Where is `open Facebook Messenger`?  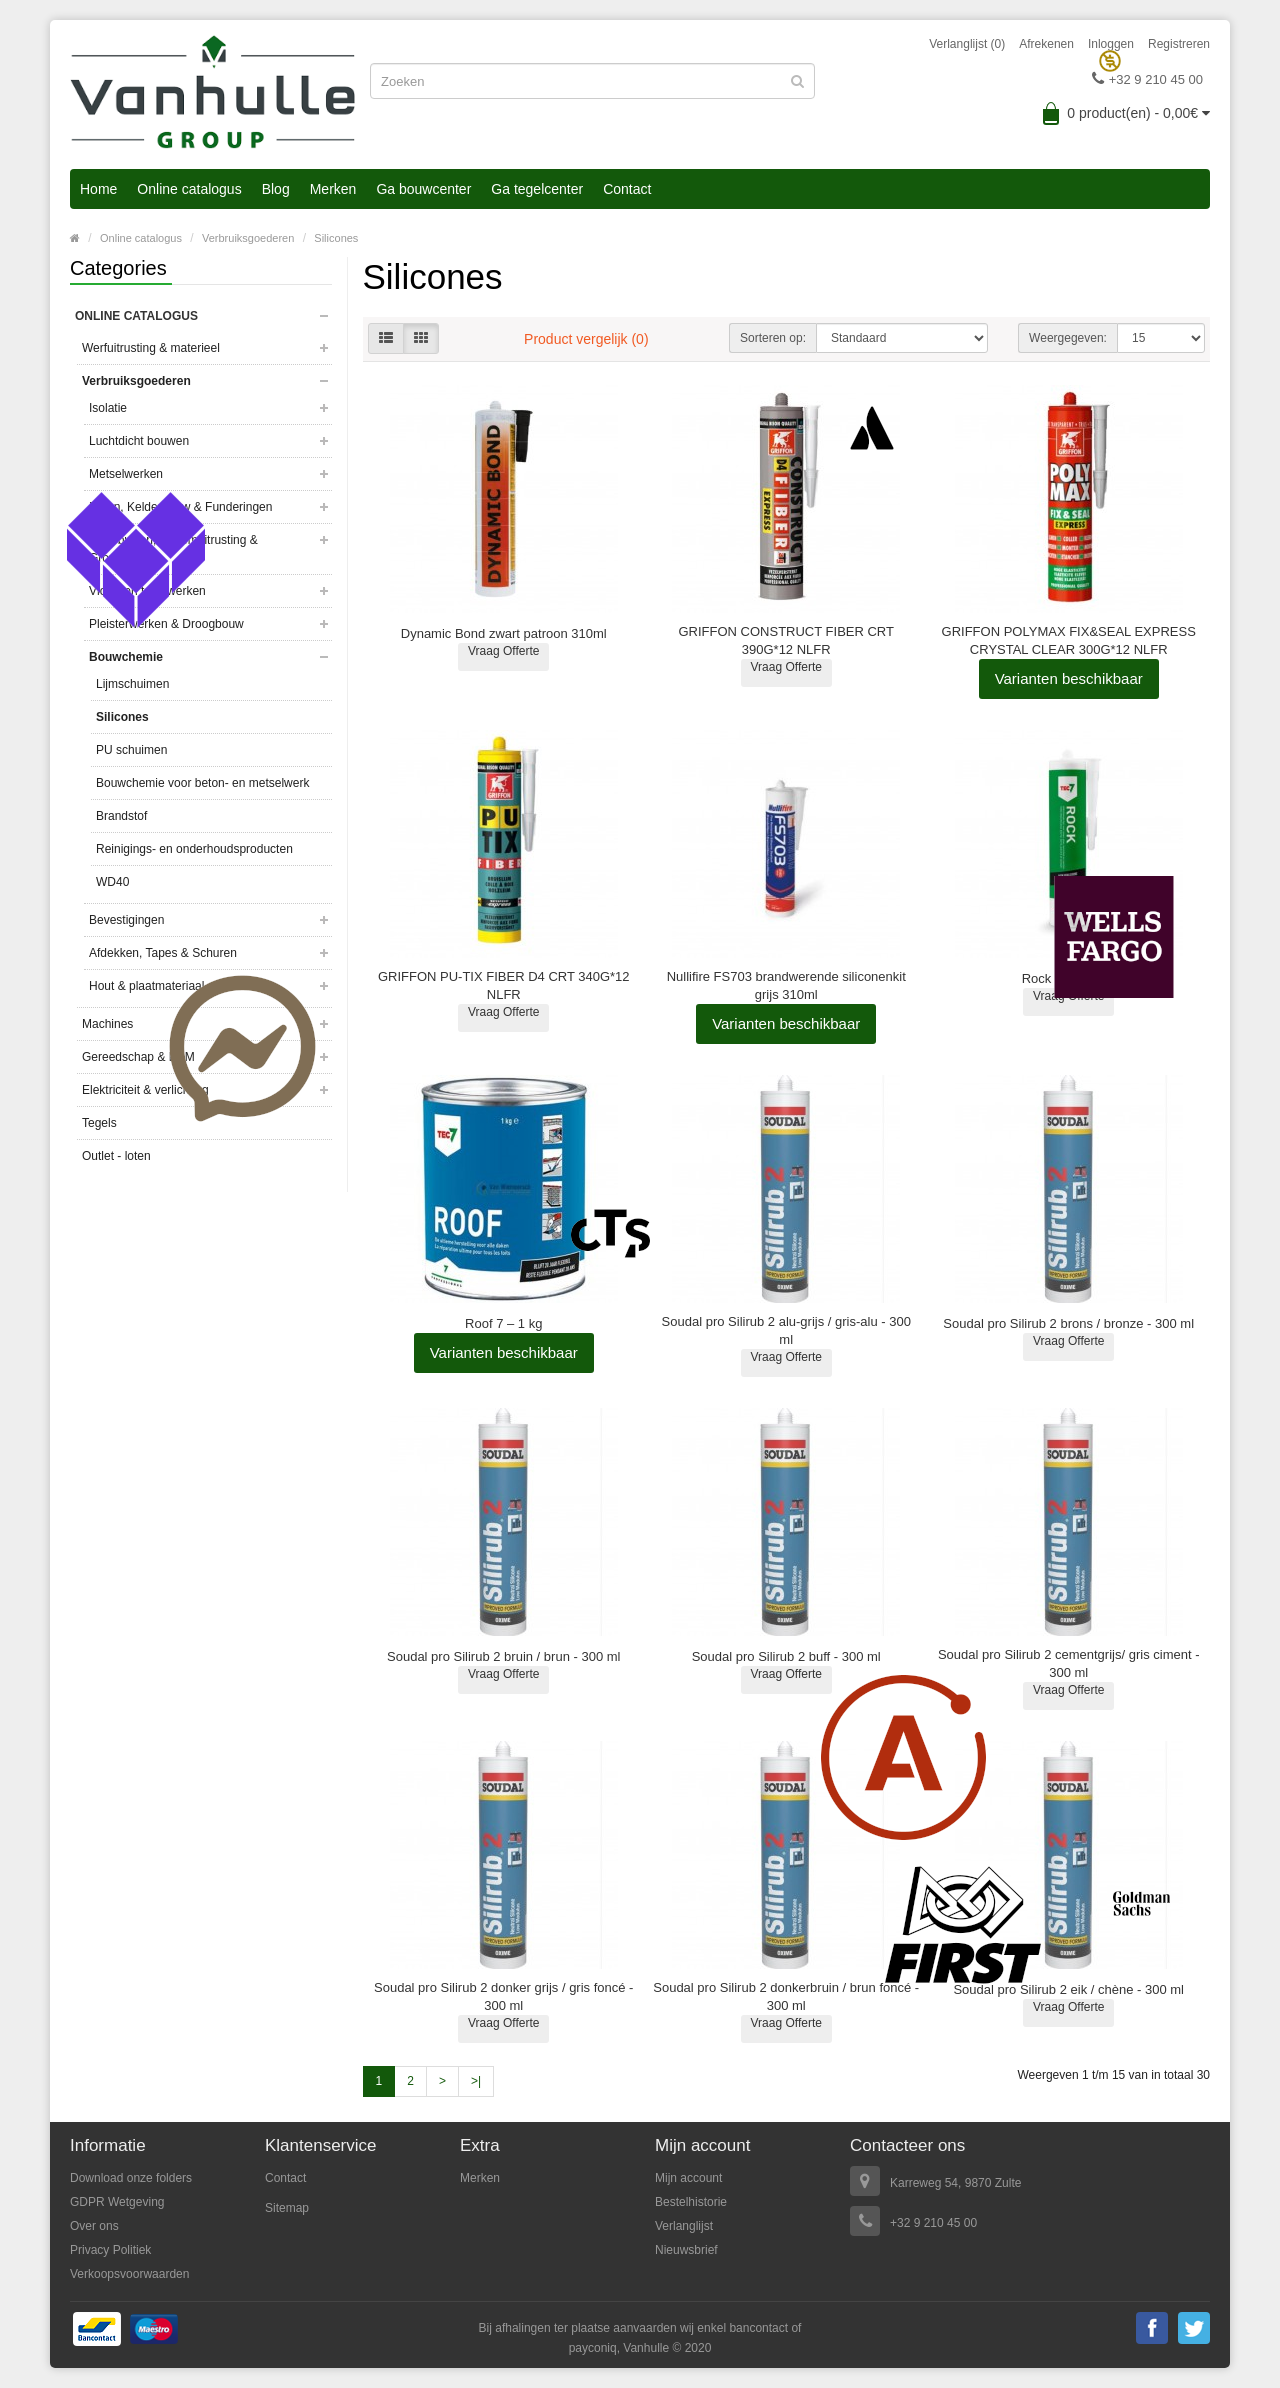 open Facebook Messenger is located at coordinates (242, 1048).